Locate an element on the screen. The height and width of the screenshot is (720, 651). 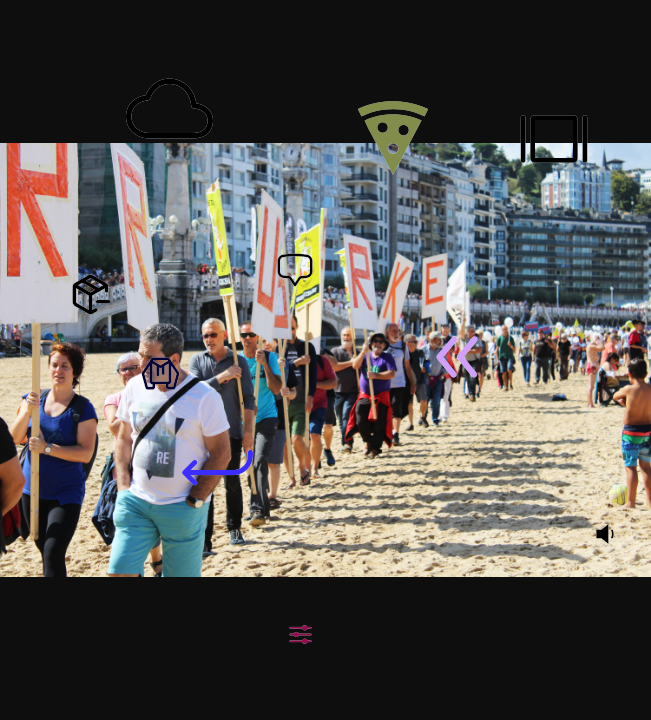
go back to previous screen is located at coordinates (457, 357).